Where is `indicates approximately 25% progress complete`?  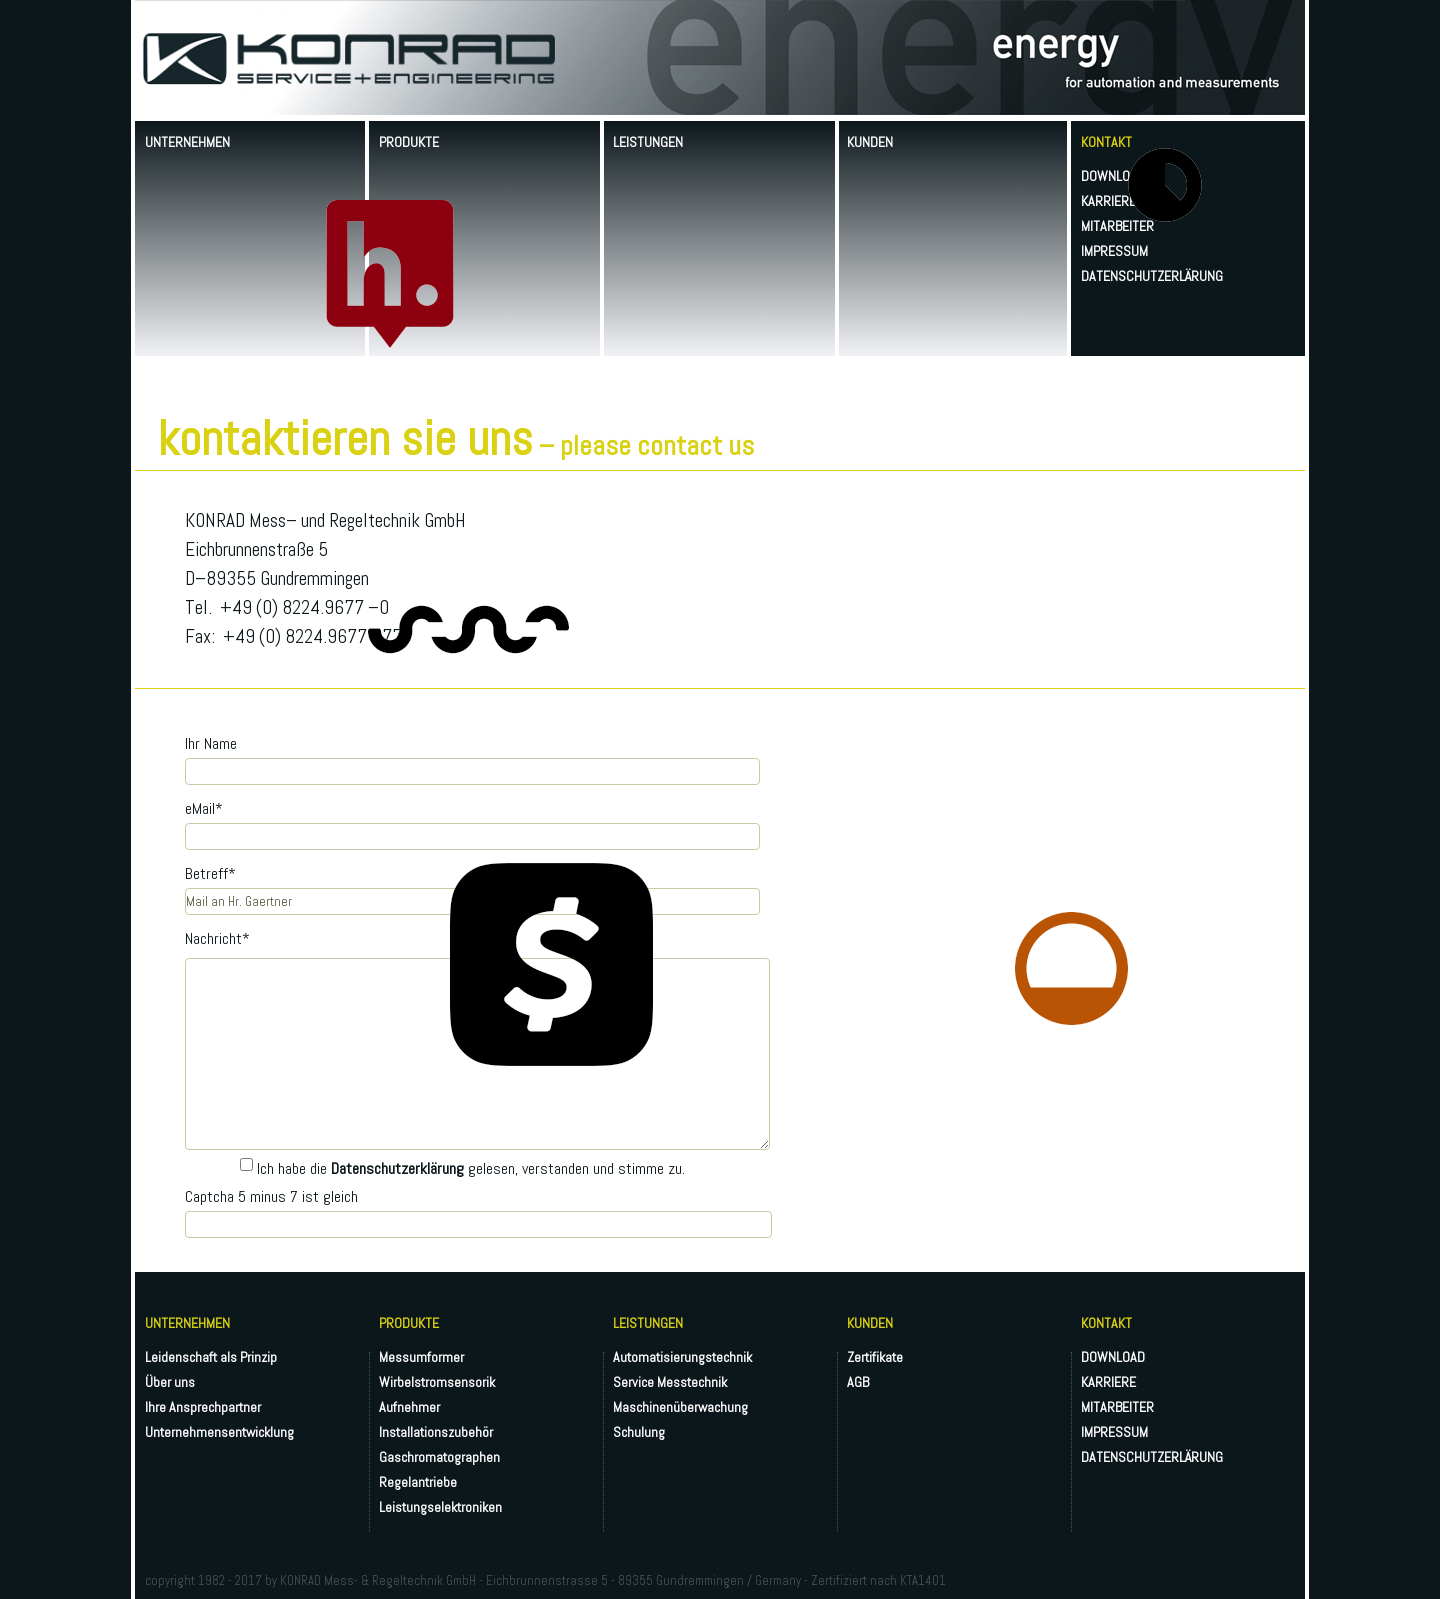
indicates approximately 25% progress complete is located at coordinates (1165, 185).